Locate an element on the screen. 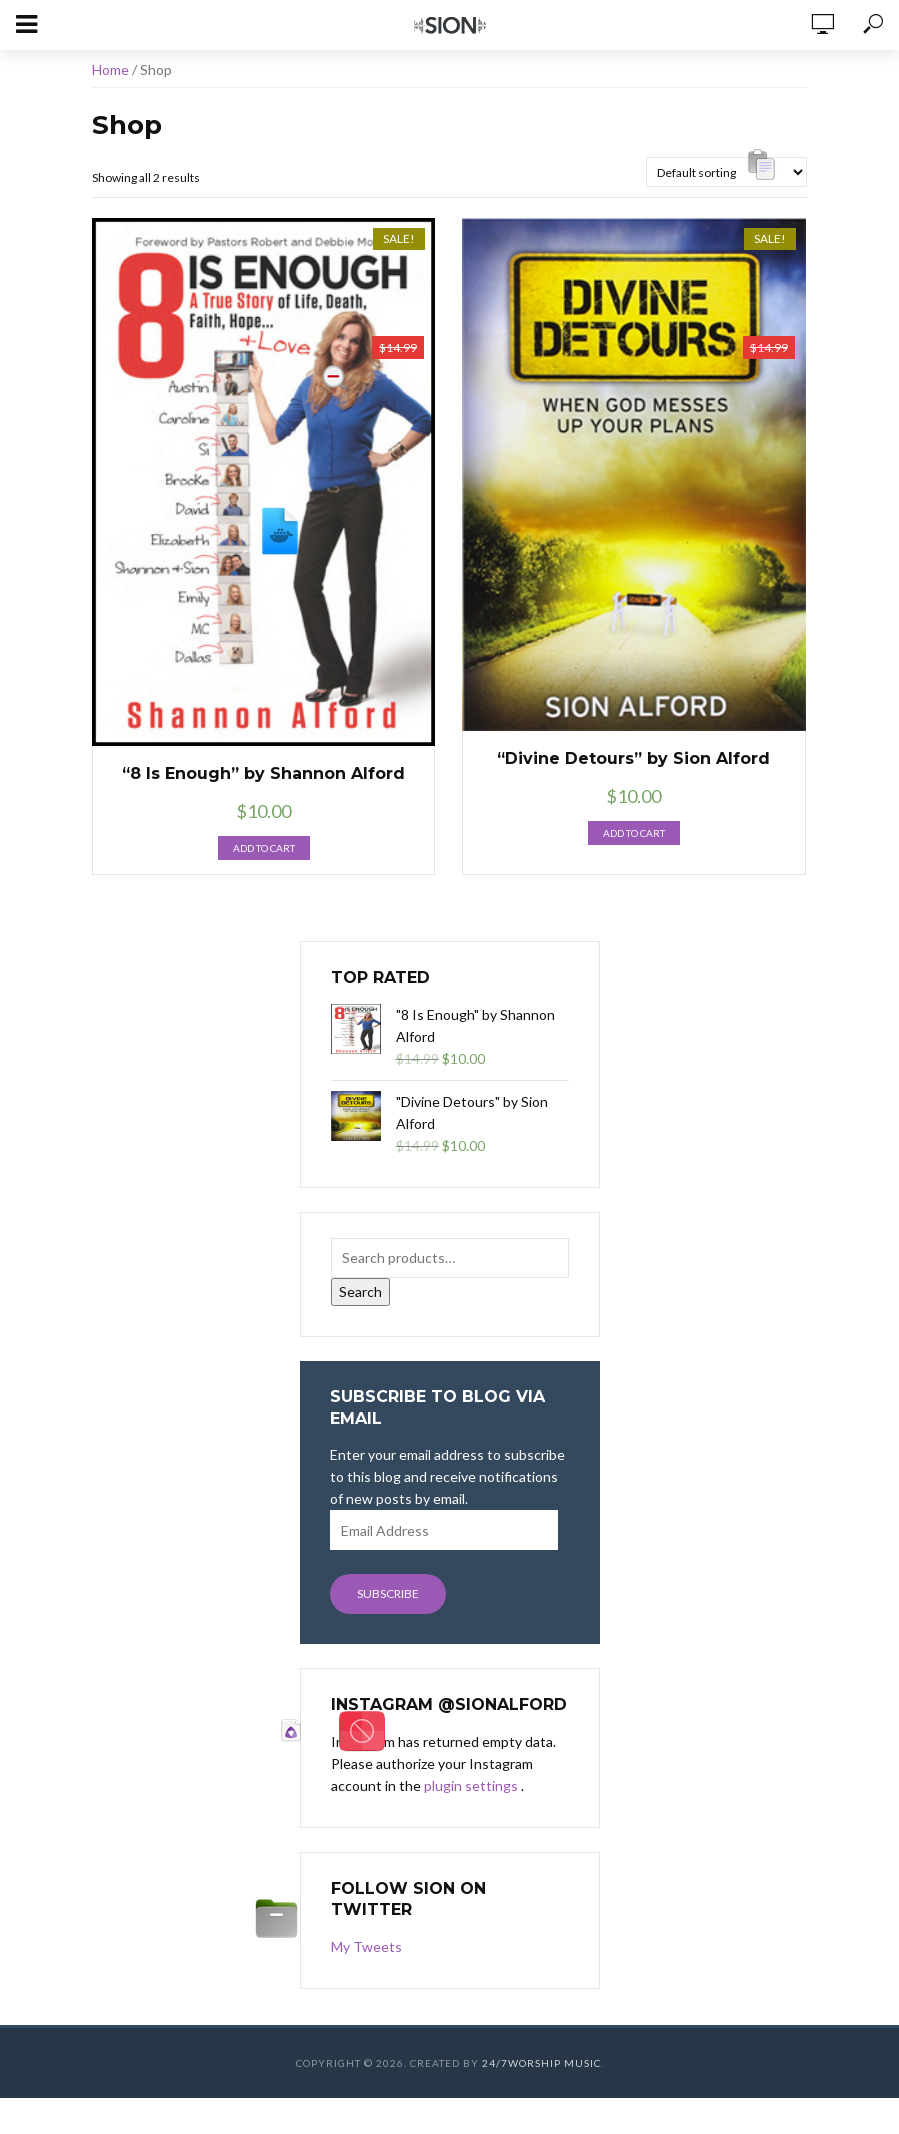  zoom out of the current view is located at coordinates (334, 377).